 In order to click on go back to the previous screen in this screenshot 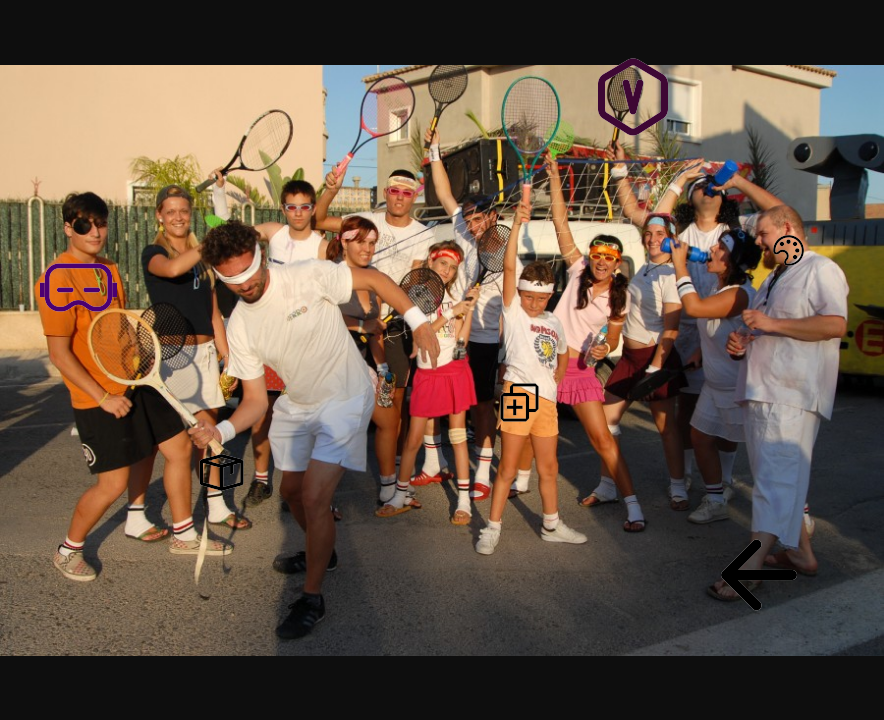, I will do `click(759, 575)`.